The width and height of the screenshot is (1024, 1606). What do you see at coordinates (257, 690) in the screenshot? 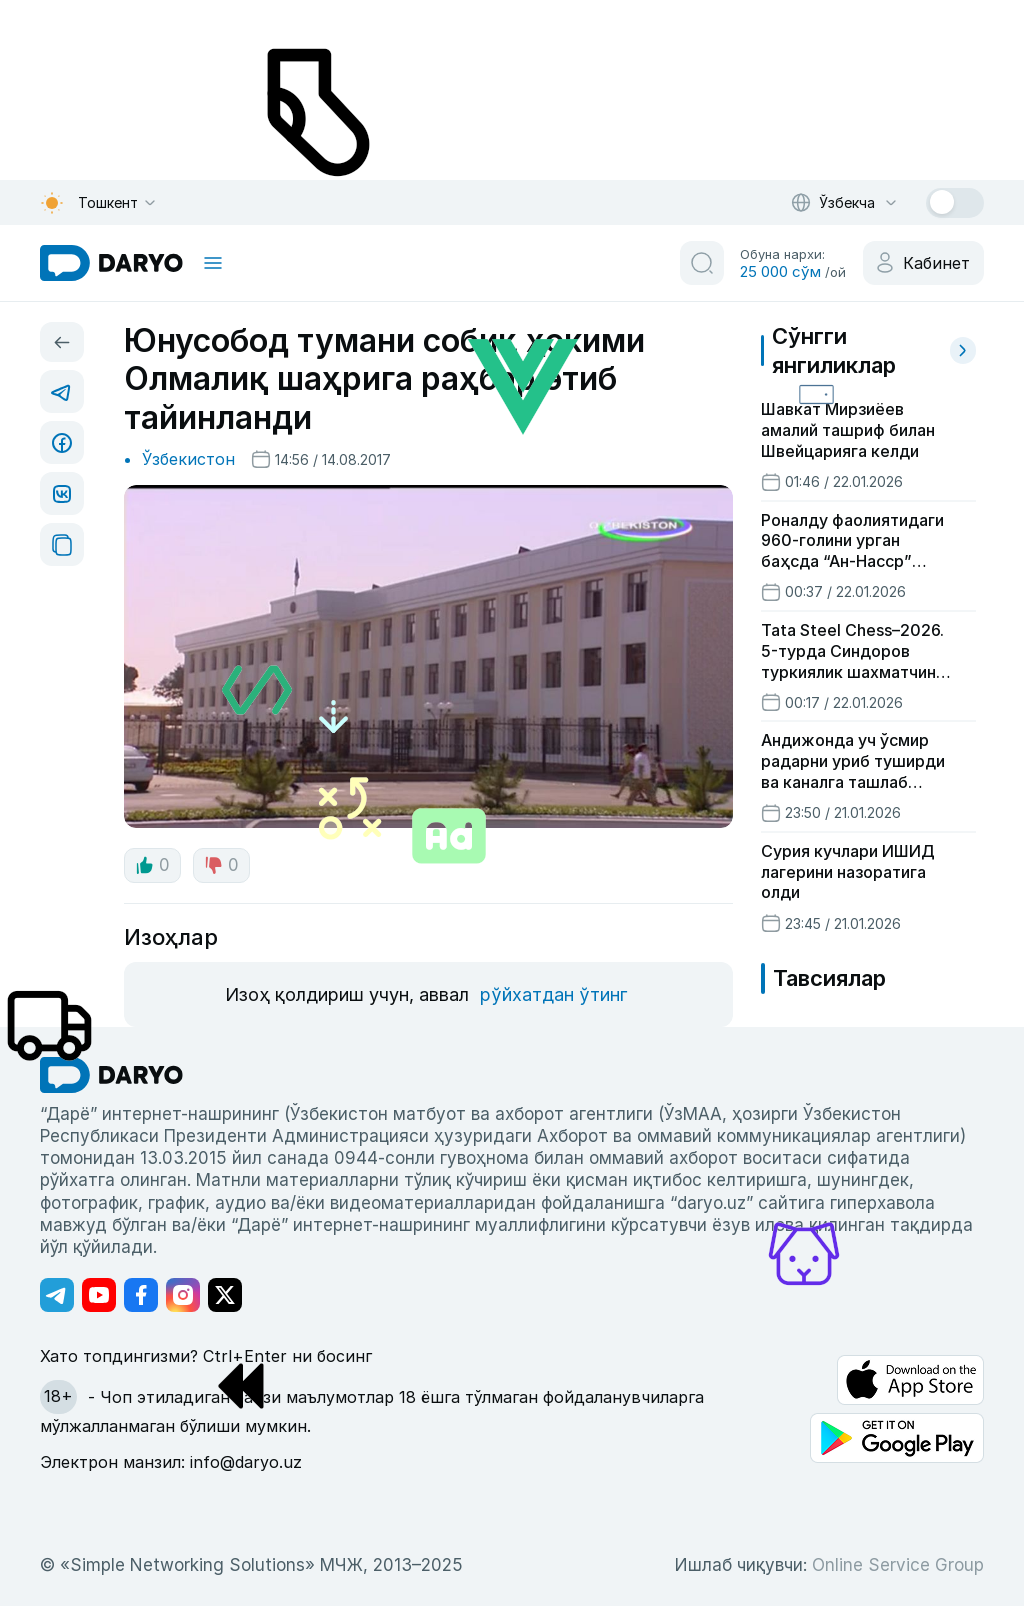
I see `polymer project branding or logo` at bounding box center [257, 690].